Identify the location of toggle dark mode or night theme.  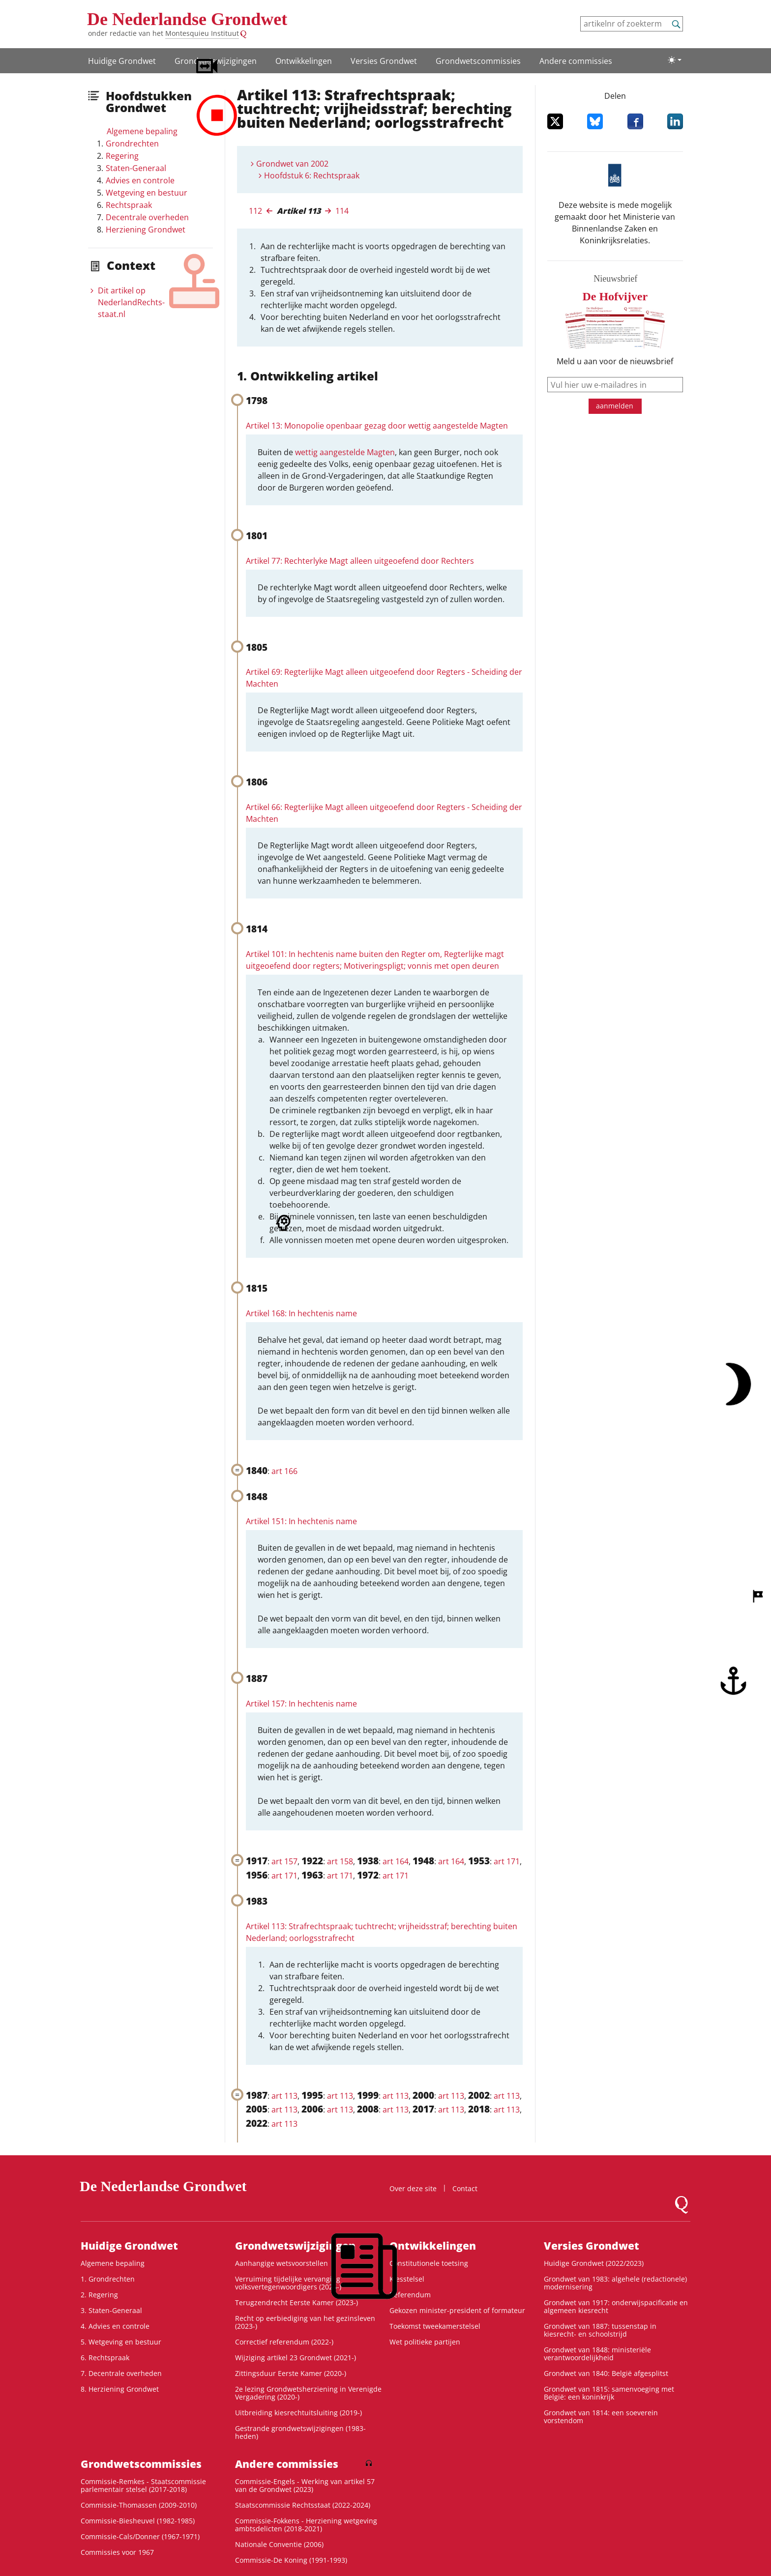
(736, 1384).